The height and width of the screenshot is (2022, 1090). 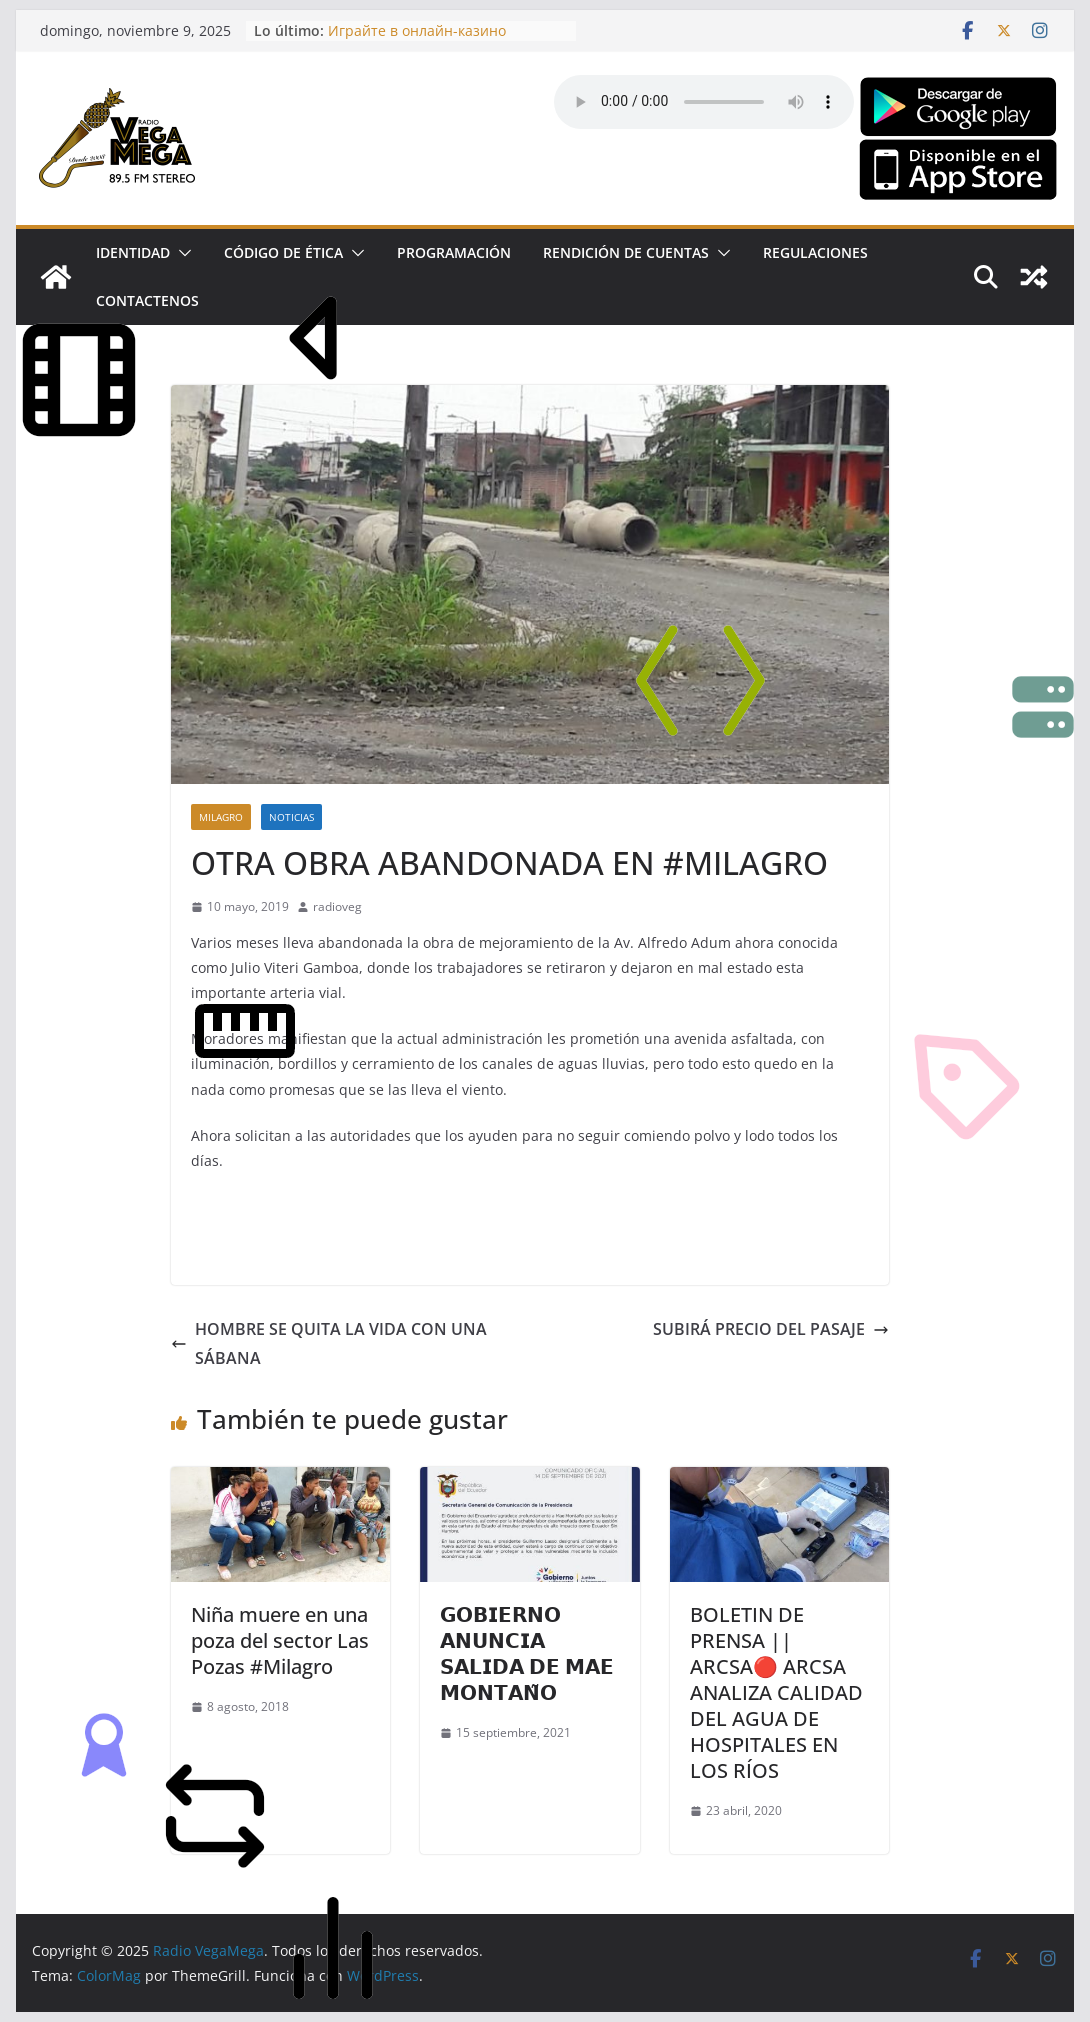 What do you see at coordinates (333, 1948) in the screenshot?
I see `view analytics or statistics` at bounding box center [333, 1948].